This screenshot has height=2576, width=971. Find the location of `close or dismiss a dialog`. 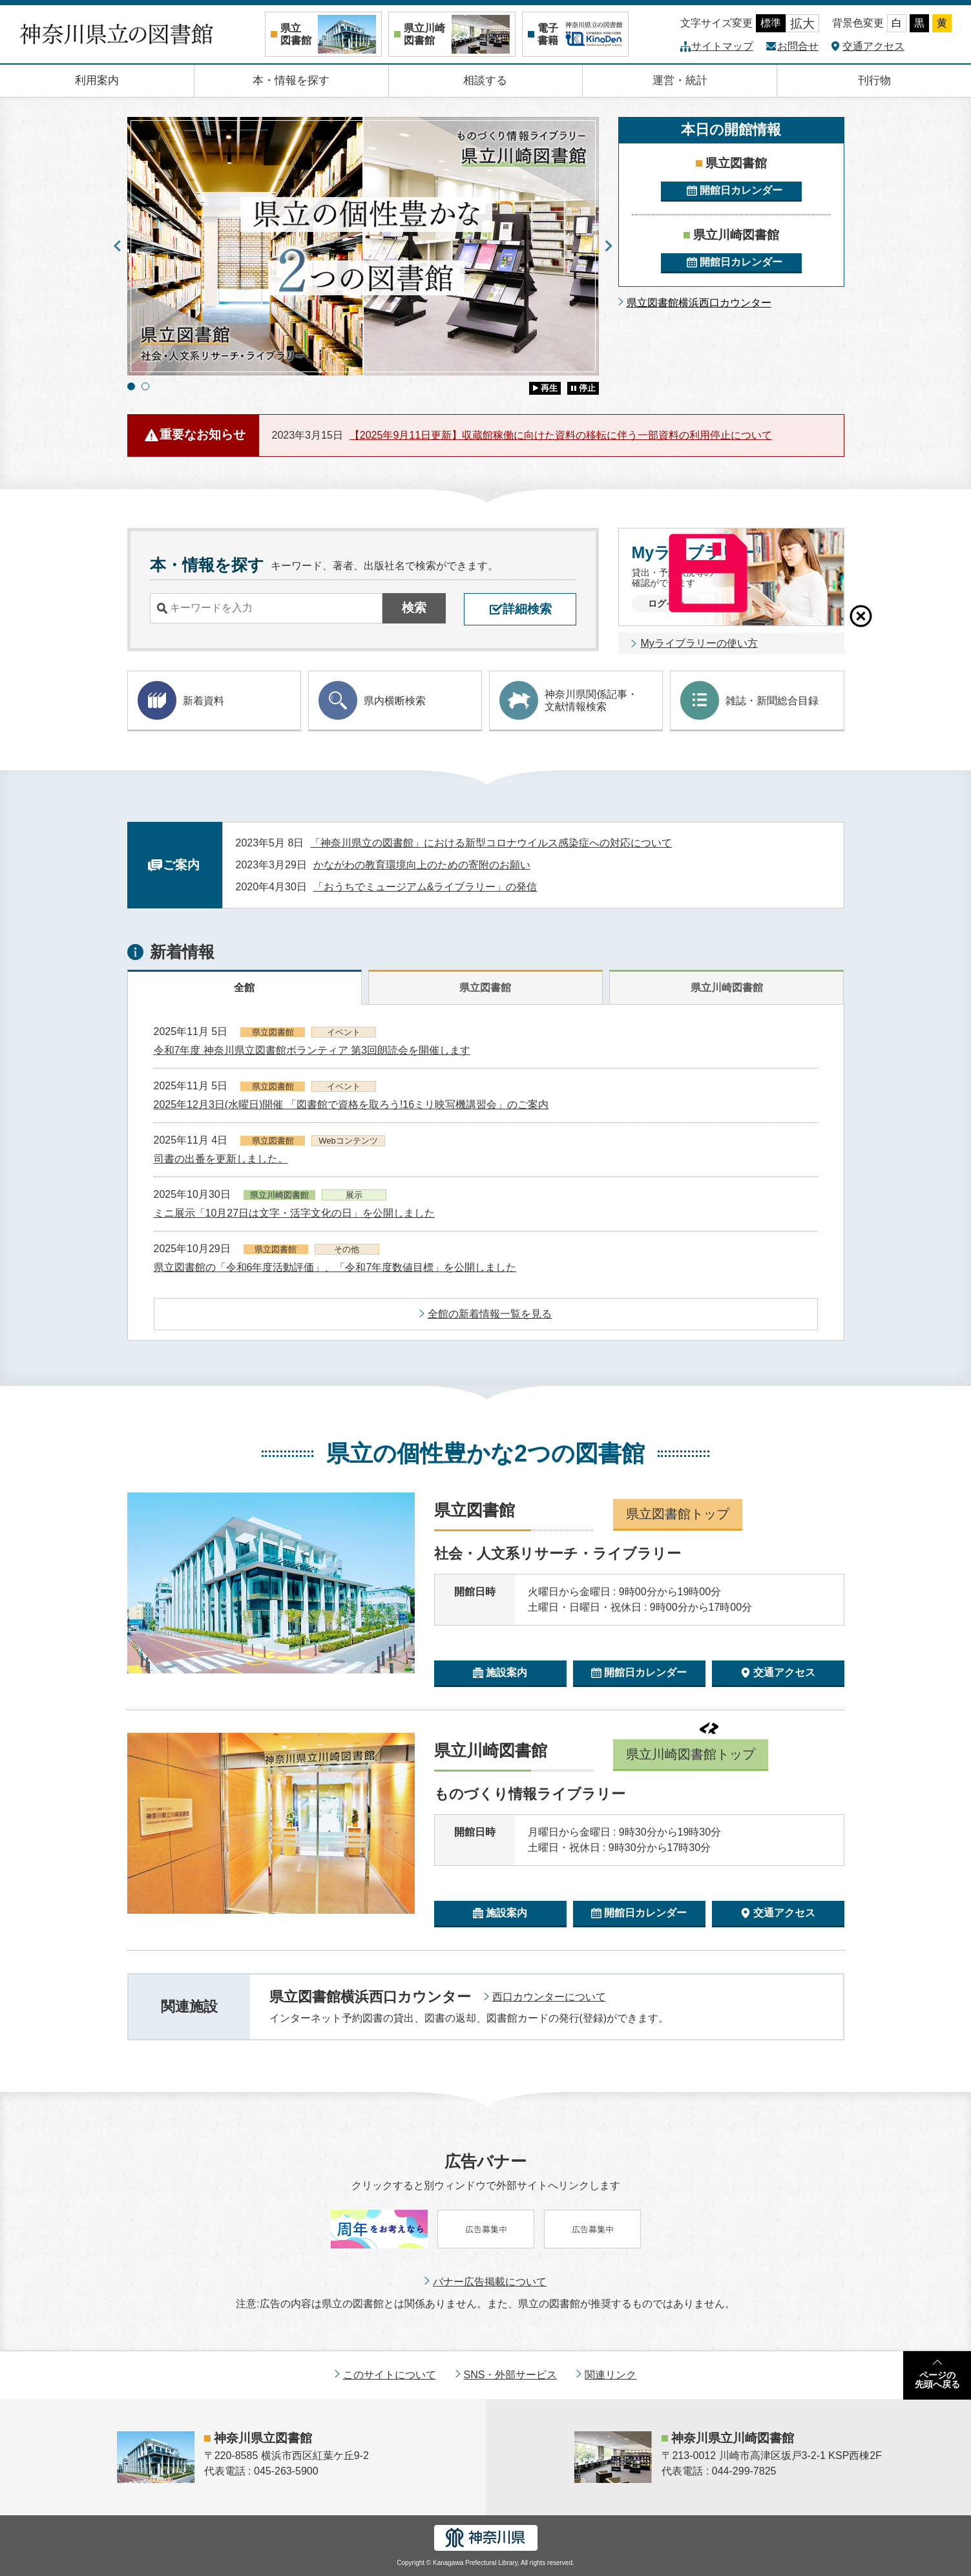

close or dismiss a dialog is located at coordinates (861, 616).